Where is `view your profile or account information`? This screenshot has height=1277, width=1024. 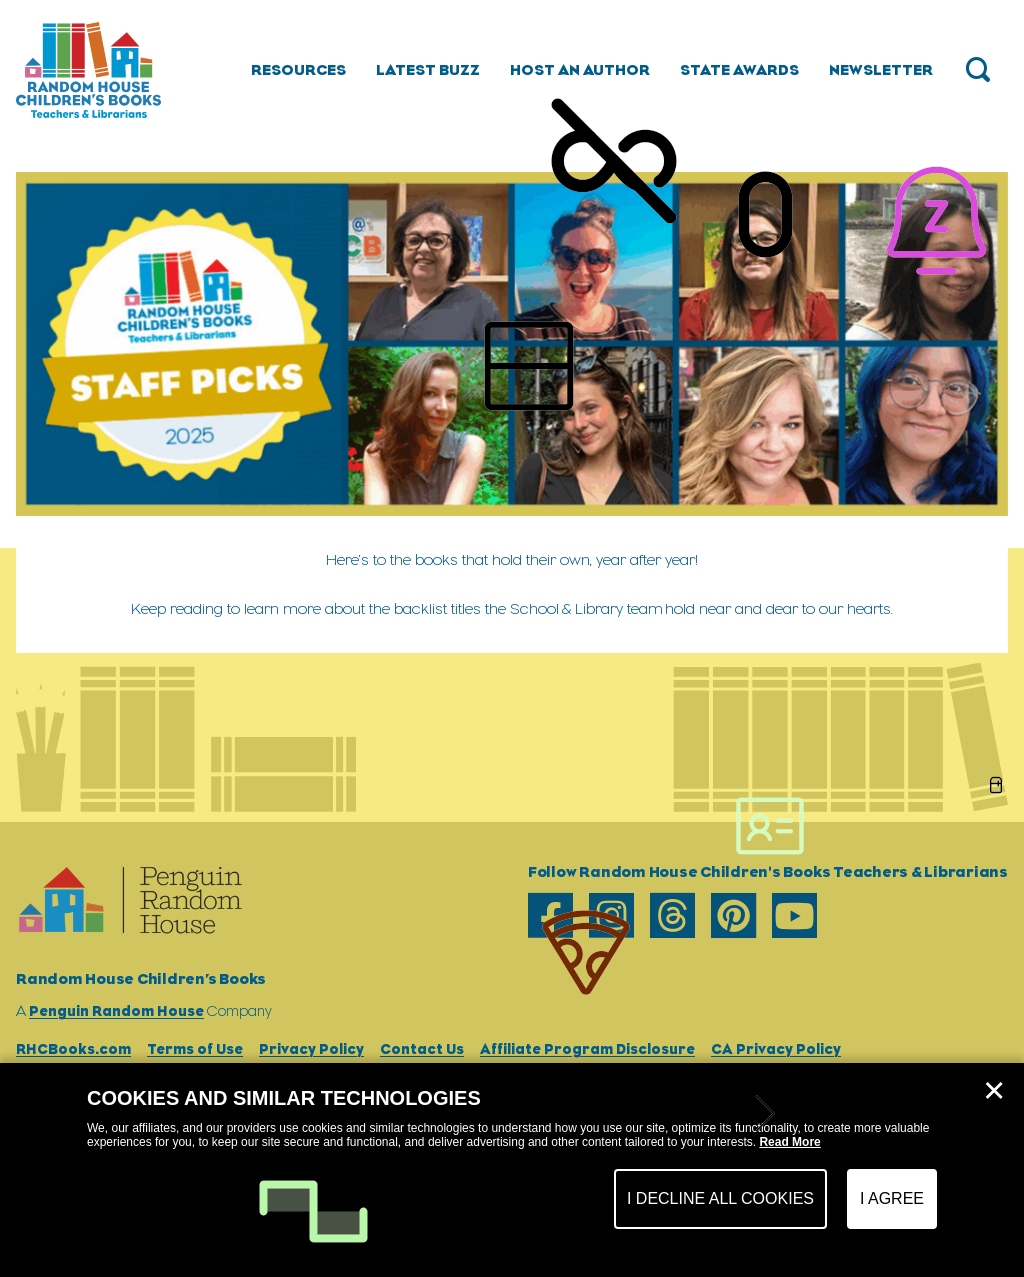
view your profile or account information is located at coordinates (770, 826).